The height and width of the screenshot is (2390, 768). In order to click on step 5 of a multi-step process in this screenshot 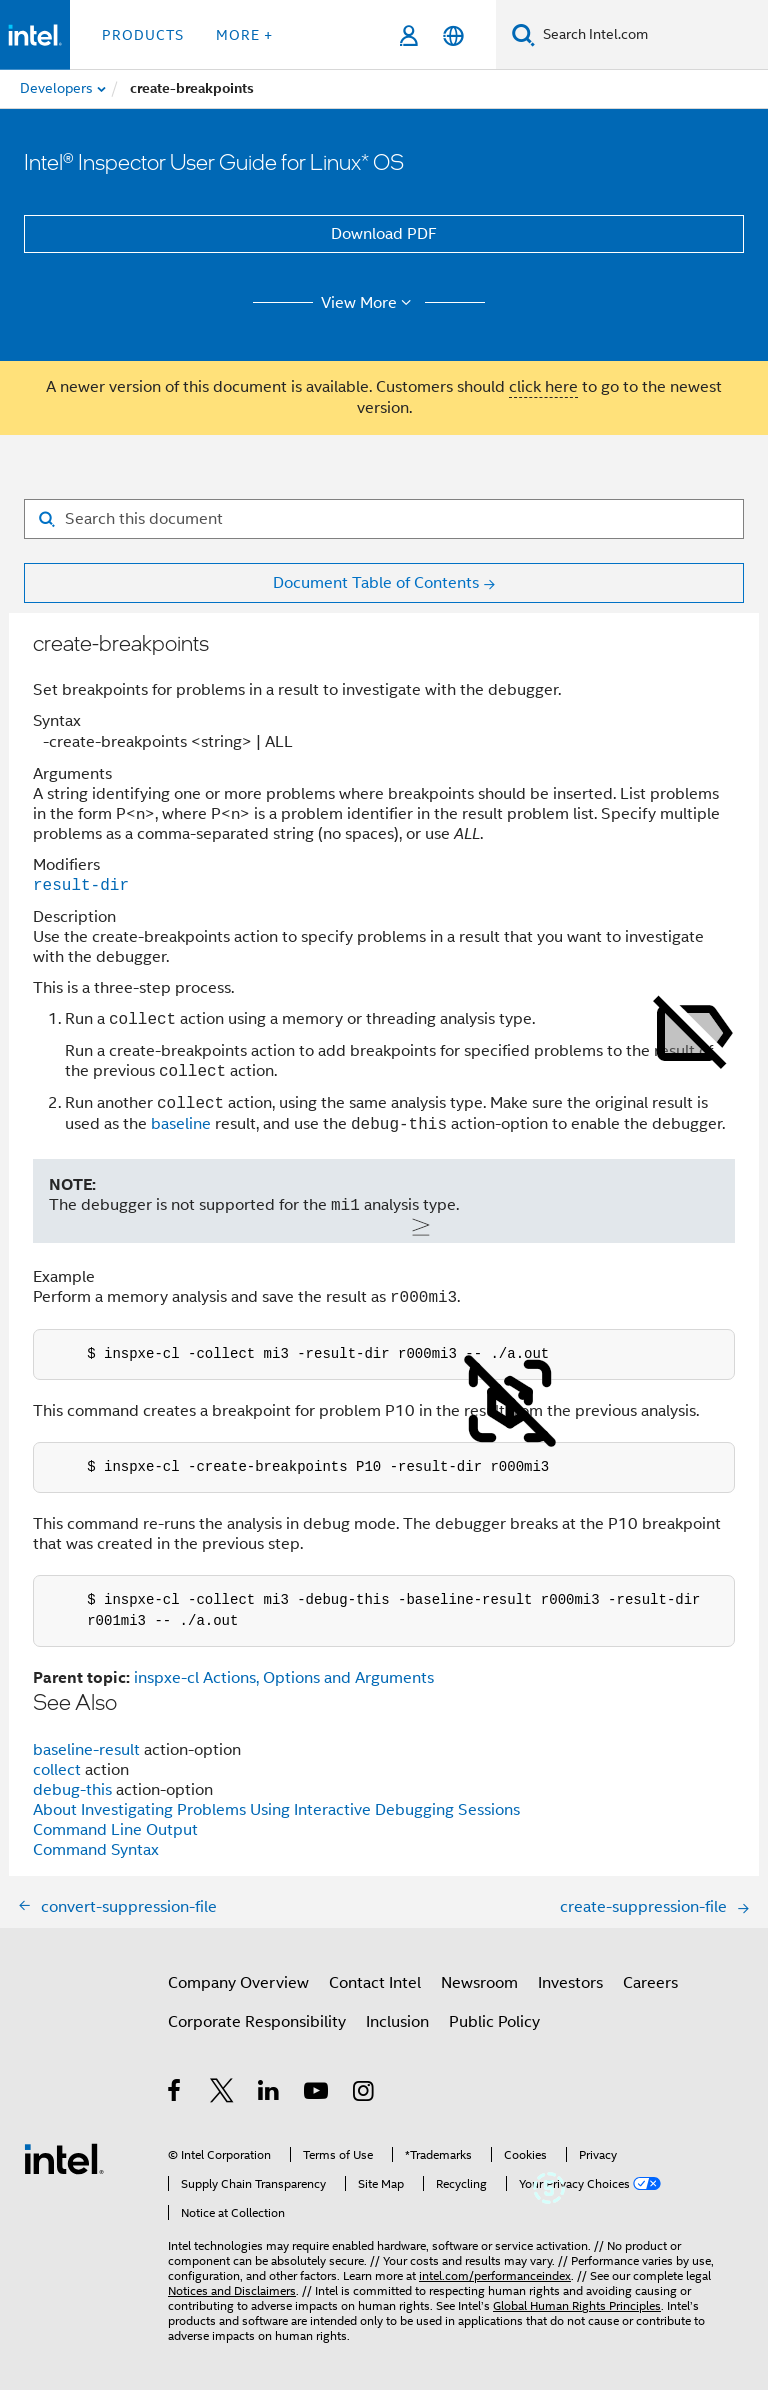, I will do `click(549, 2188)`.